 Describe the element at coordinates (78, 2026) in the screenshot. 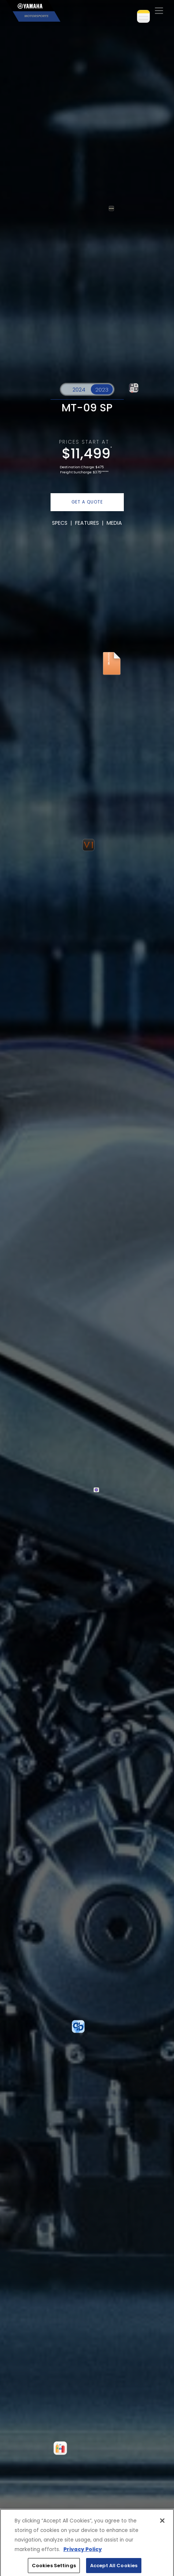

I see `launch qutebrowser web browser` at that location.